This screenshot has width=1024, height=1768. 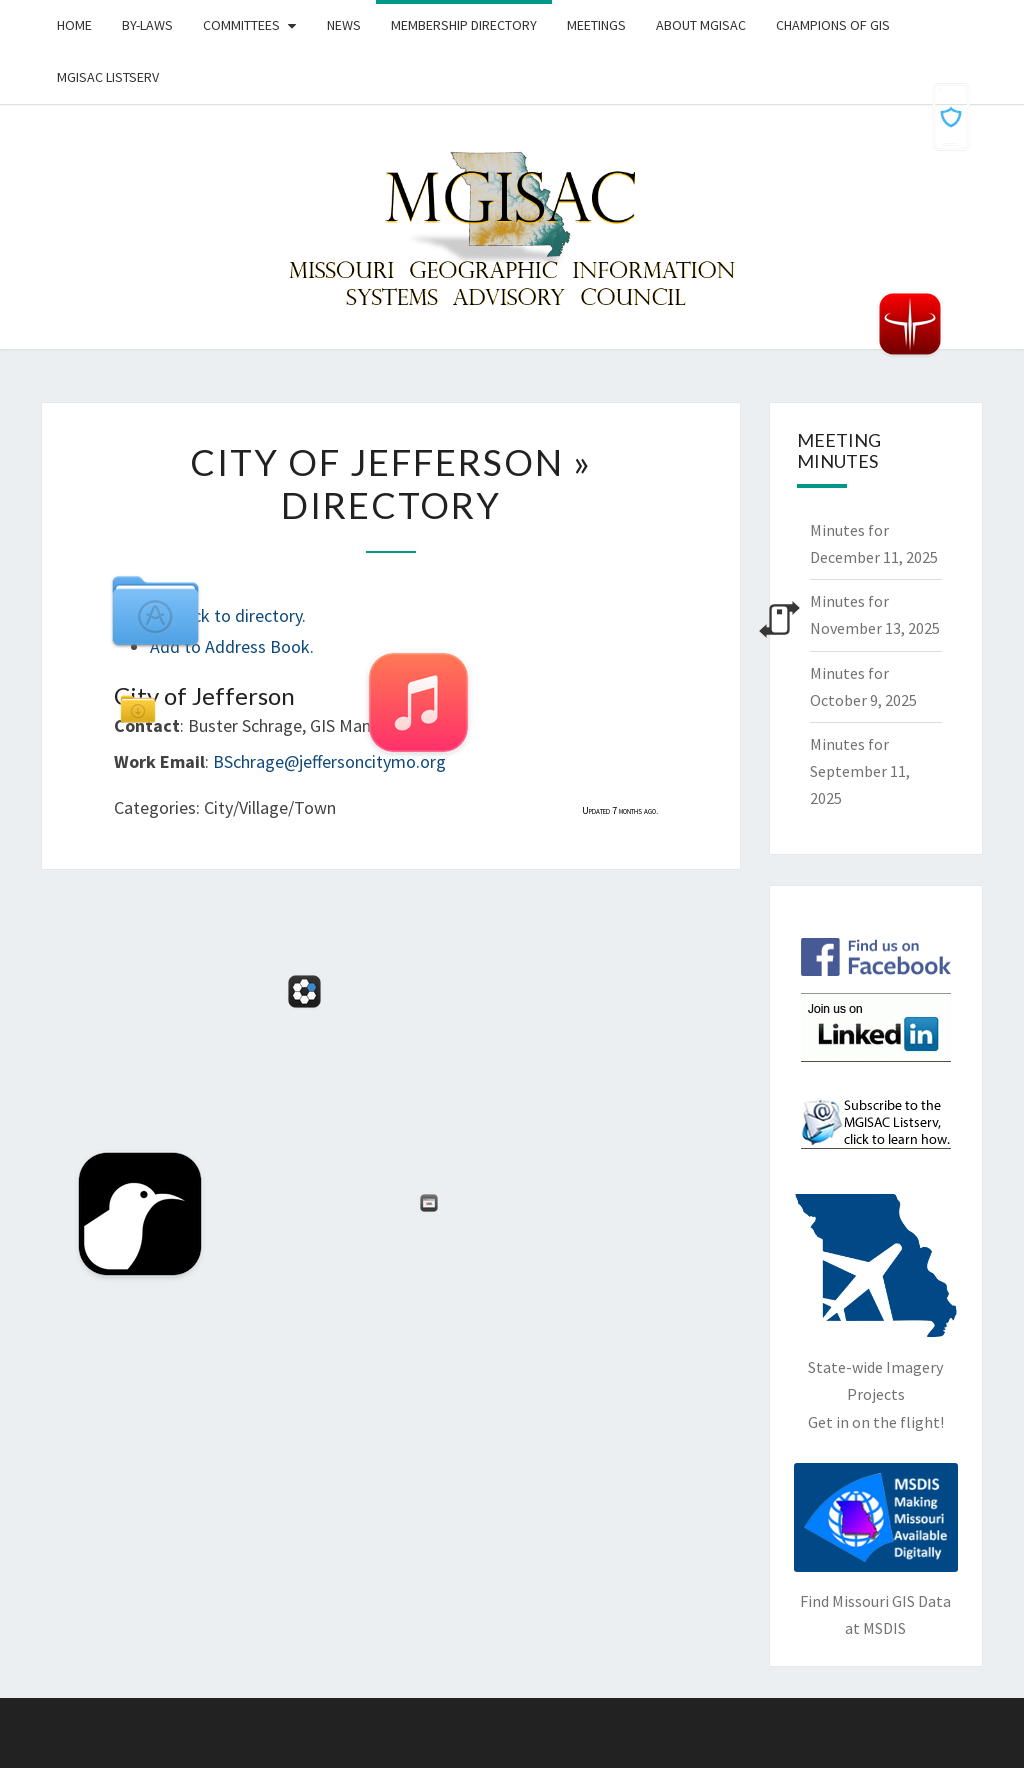 I want to click on open Arturia software folder, so click(x=155, y=610).